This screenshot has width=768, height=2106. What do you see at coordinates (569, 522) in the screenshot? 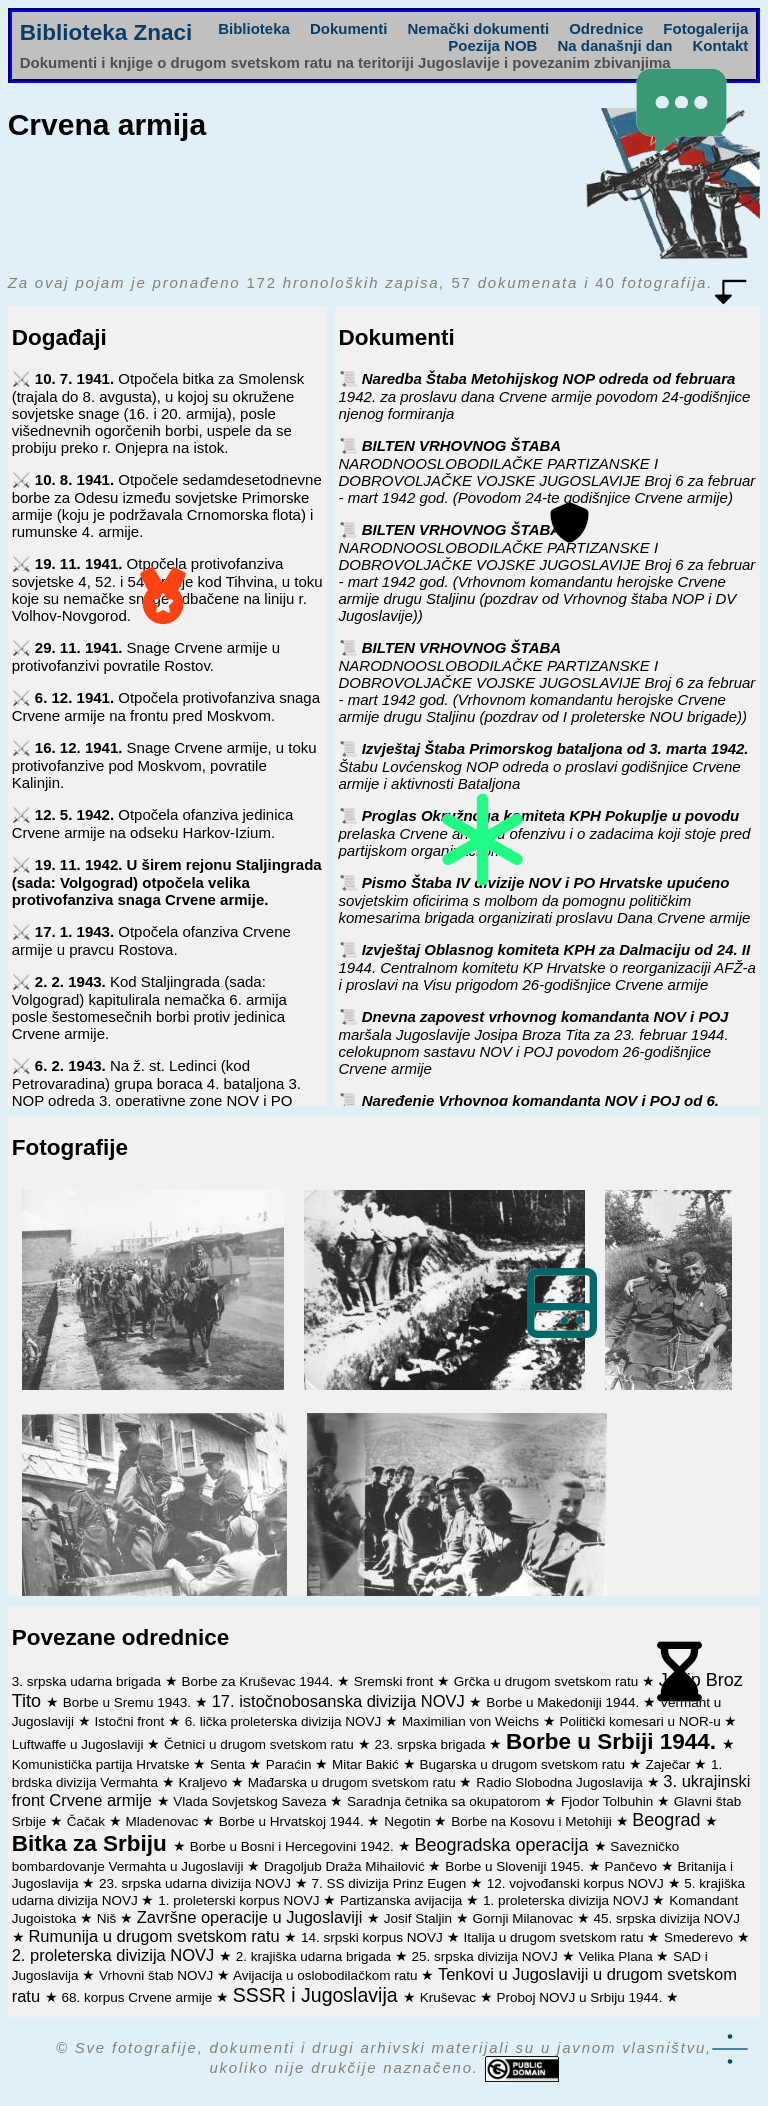
I see `indicates security or protection status` at bounding box center [569, 522].